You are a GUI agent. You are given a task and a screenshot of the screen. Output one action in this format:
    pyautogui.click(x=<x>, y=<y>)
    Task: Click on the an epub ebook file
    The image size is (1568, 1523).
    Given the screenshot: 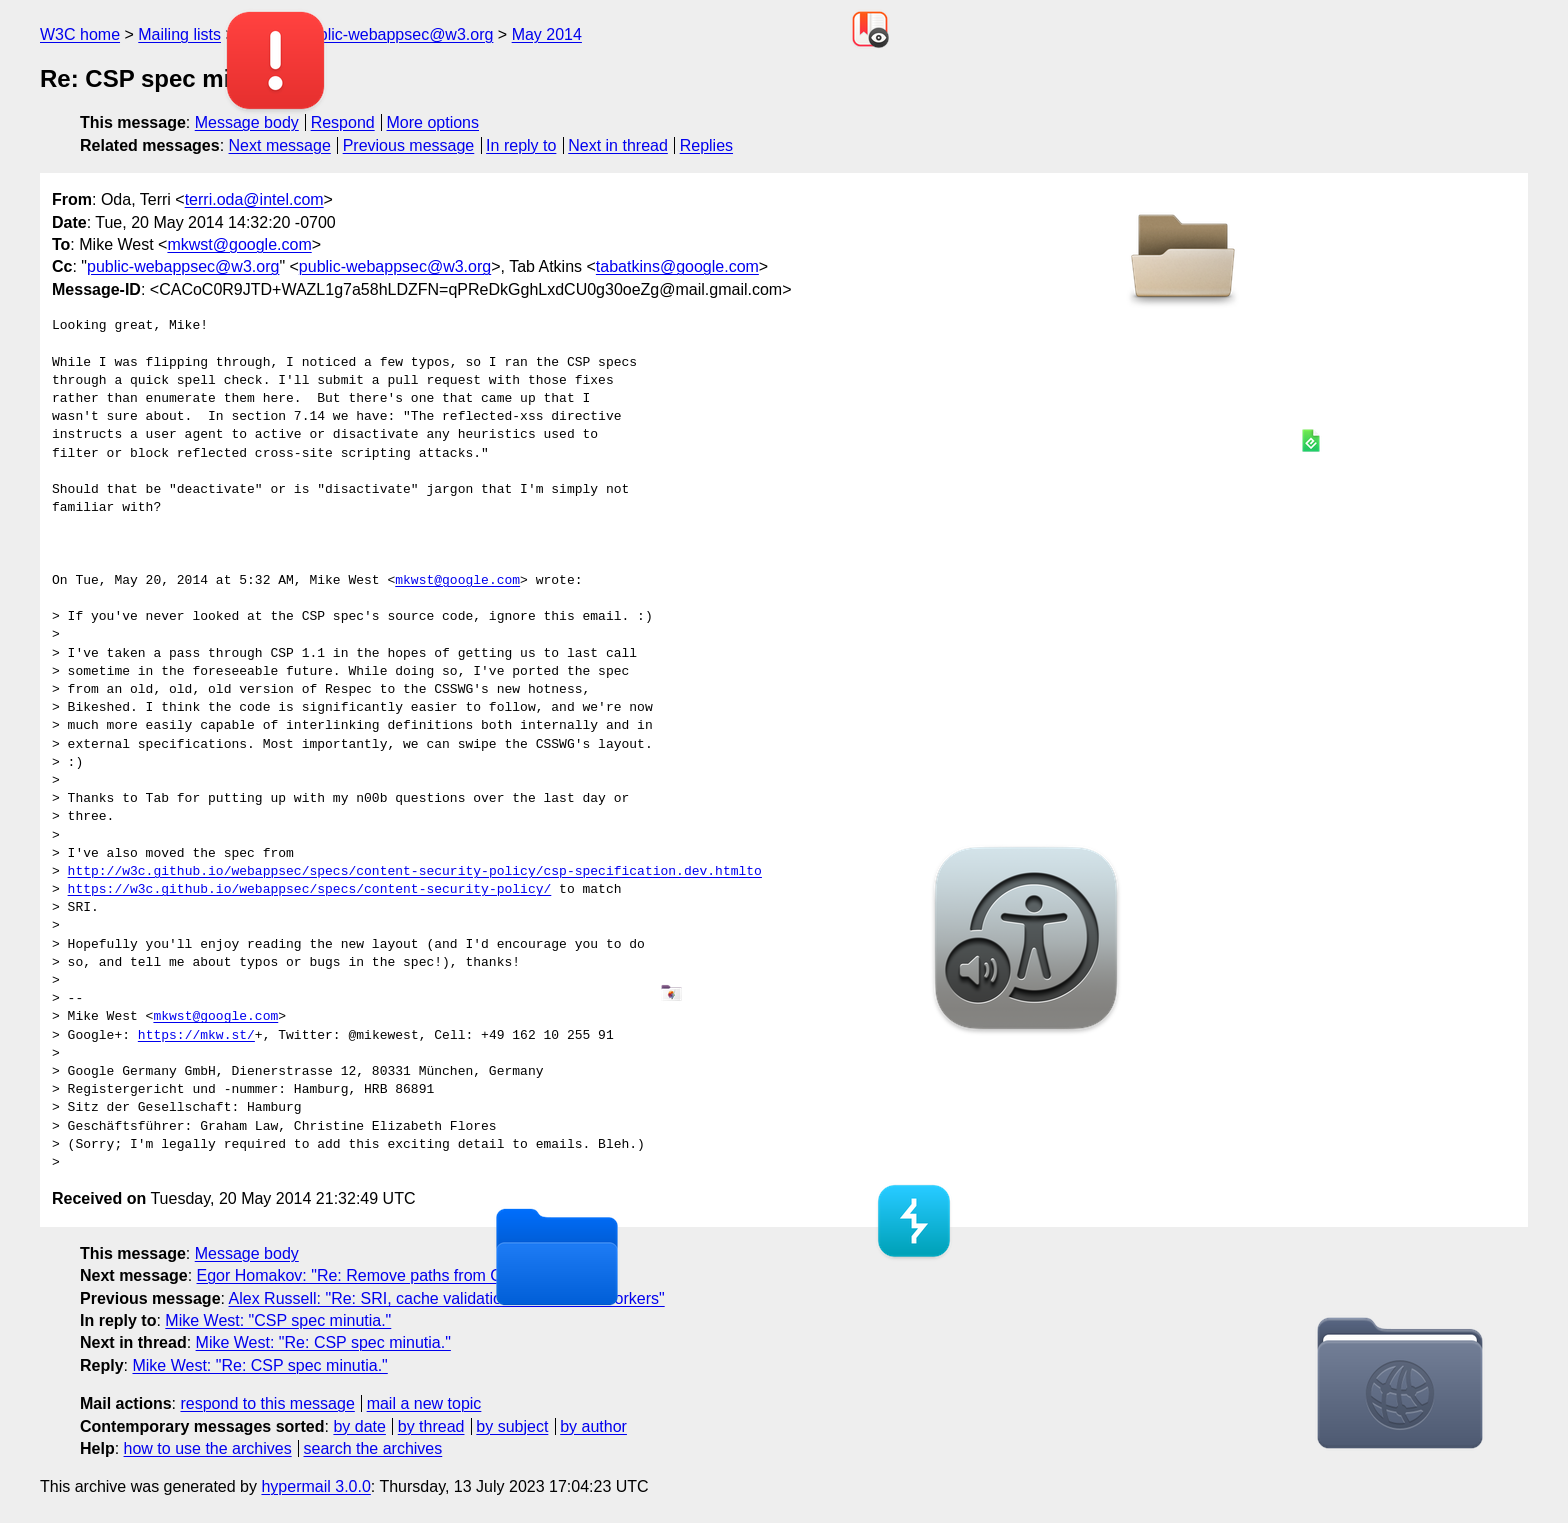 What is the action you would take?
    pyautogui.click(x=1311, y=441)
    